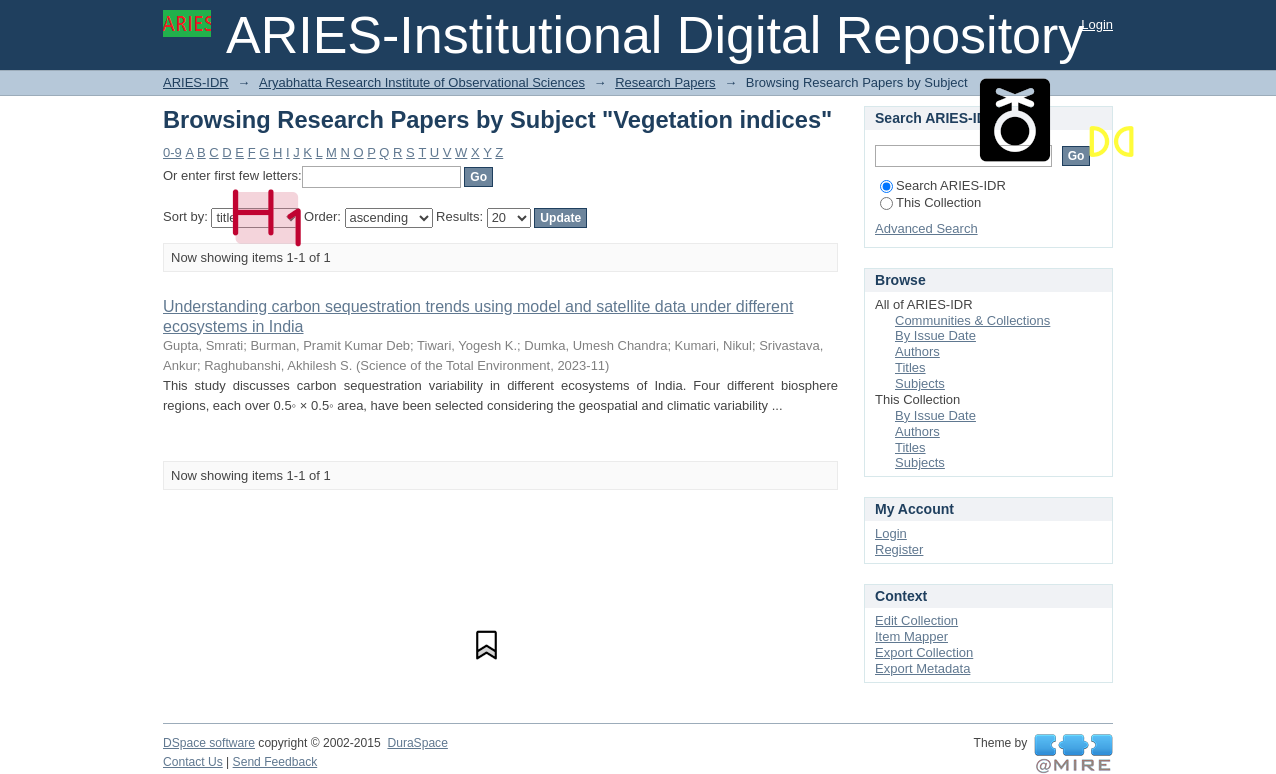  What do you see at coordinates (1015, 120) in the screenshot?
I see `indicates nonbinary gender identity option` at bounding box center [1015, 120].